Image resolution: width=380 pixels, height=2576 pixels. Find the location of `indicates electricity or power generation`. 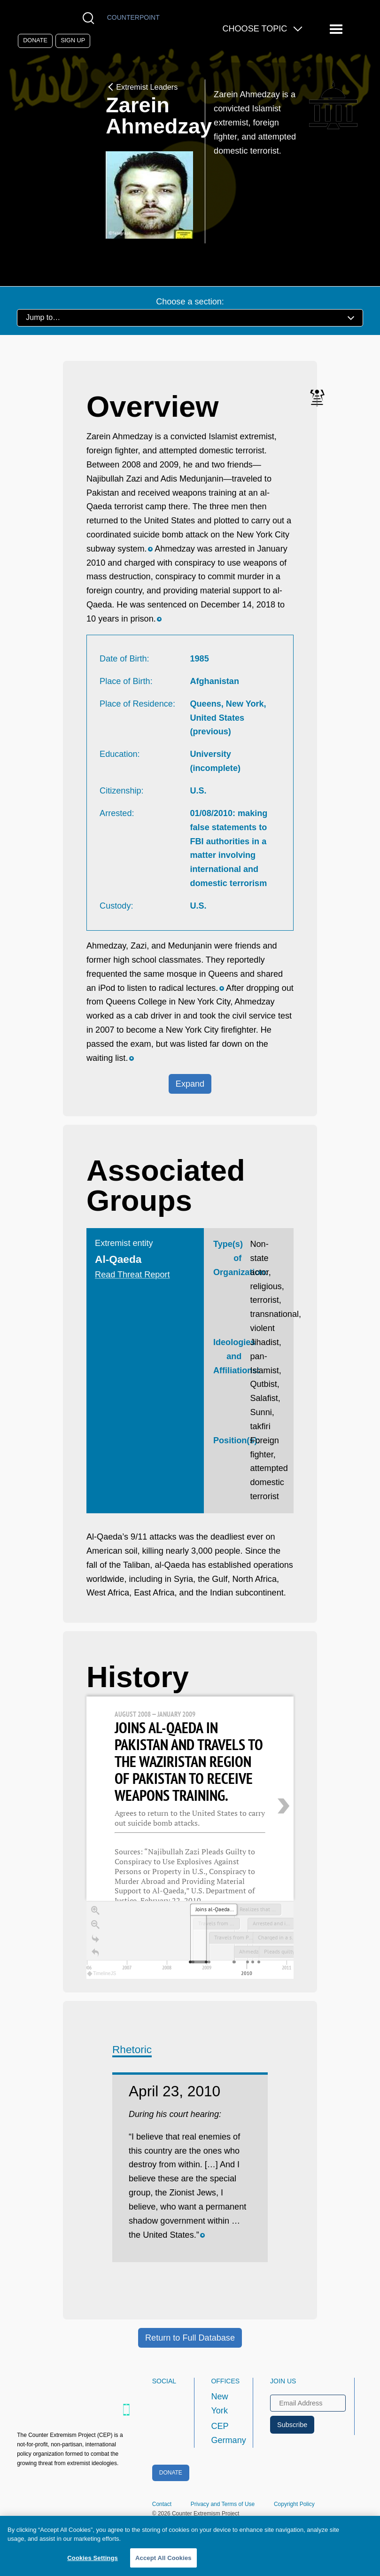

indicates electricity or power generation is located at coordinates (317, 398).